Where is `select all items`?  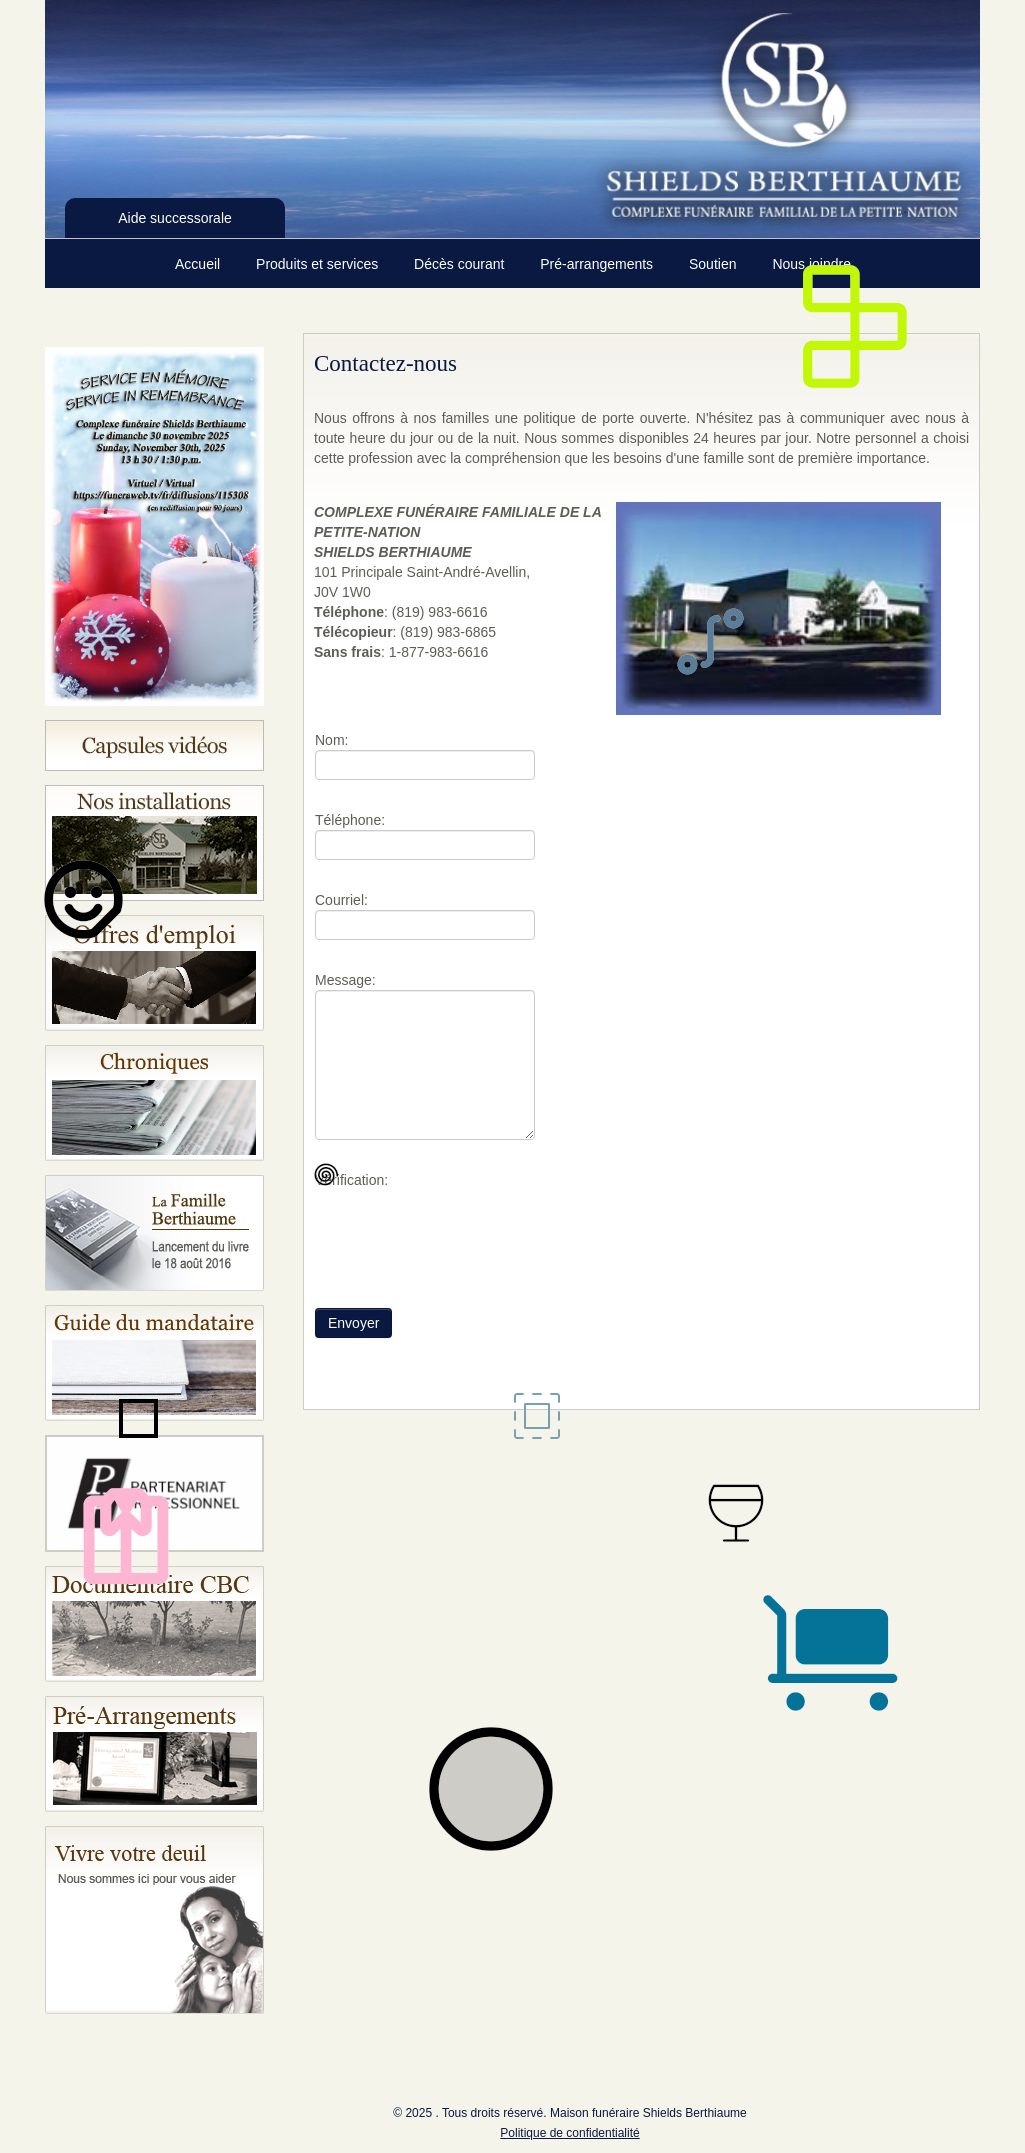 select all items is located at coordinates (537, 1416).